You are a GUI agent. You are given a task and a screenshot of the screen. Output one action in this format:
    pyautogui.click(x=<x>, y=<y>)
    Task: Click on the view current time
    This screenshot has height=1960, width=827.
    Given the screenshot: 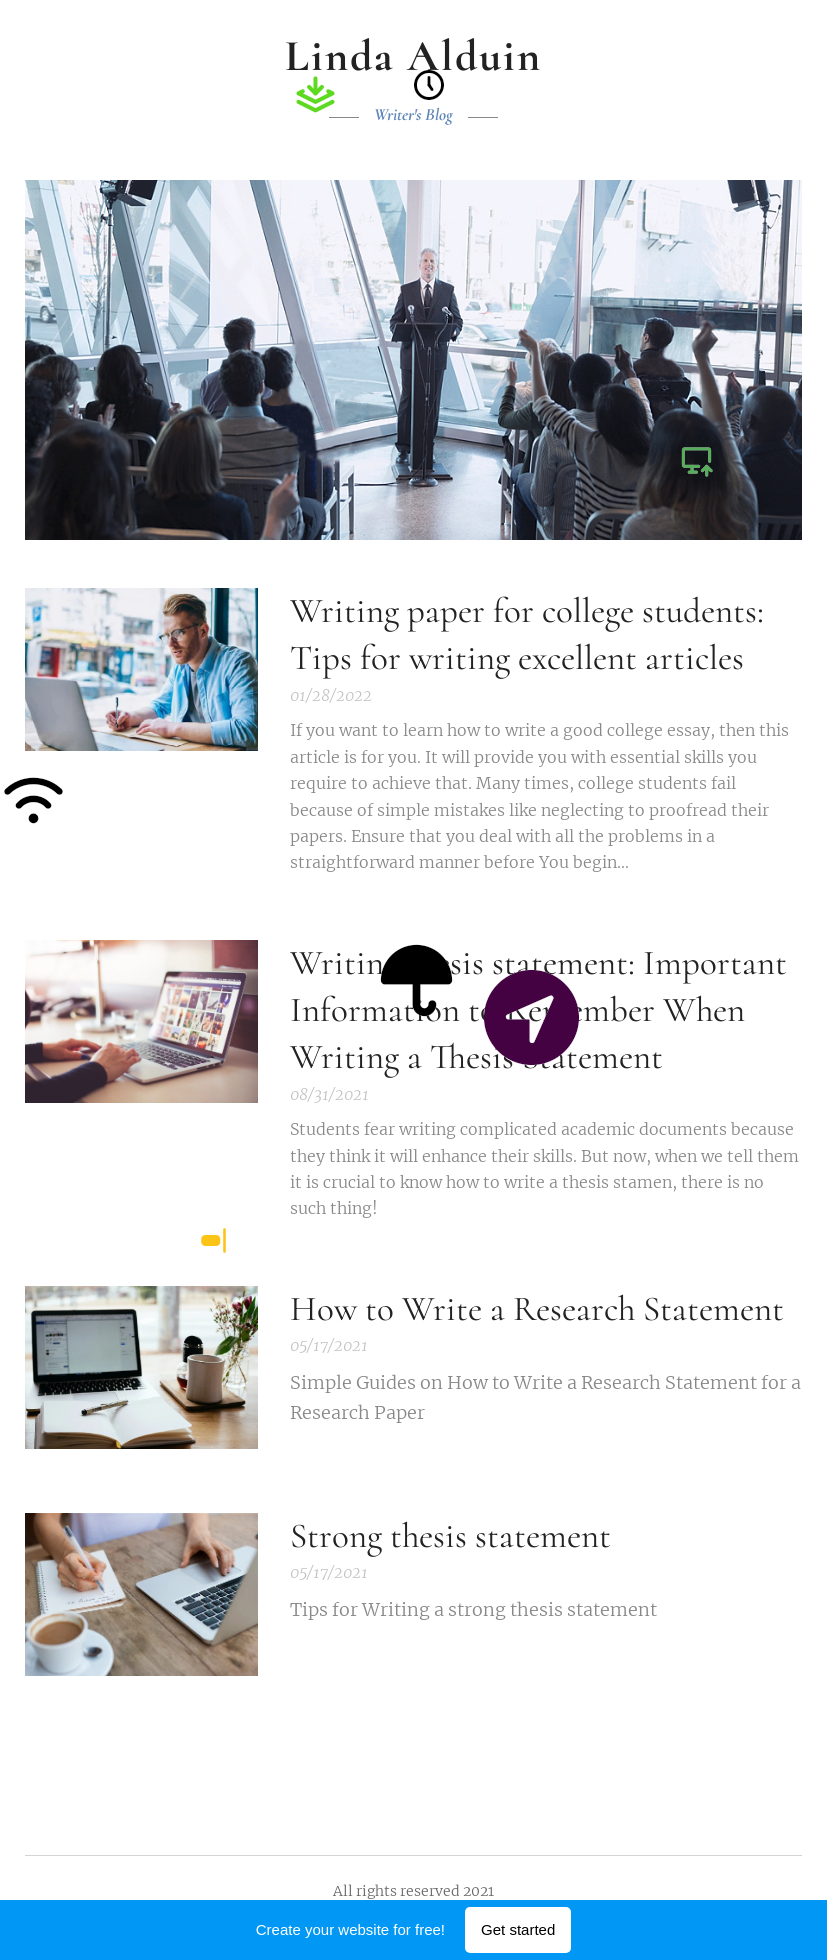 What is the action you would take?
    pyautogui.click(x=429, y=85)
    